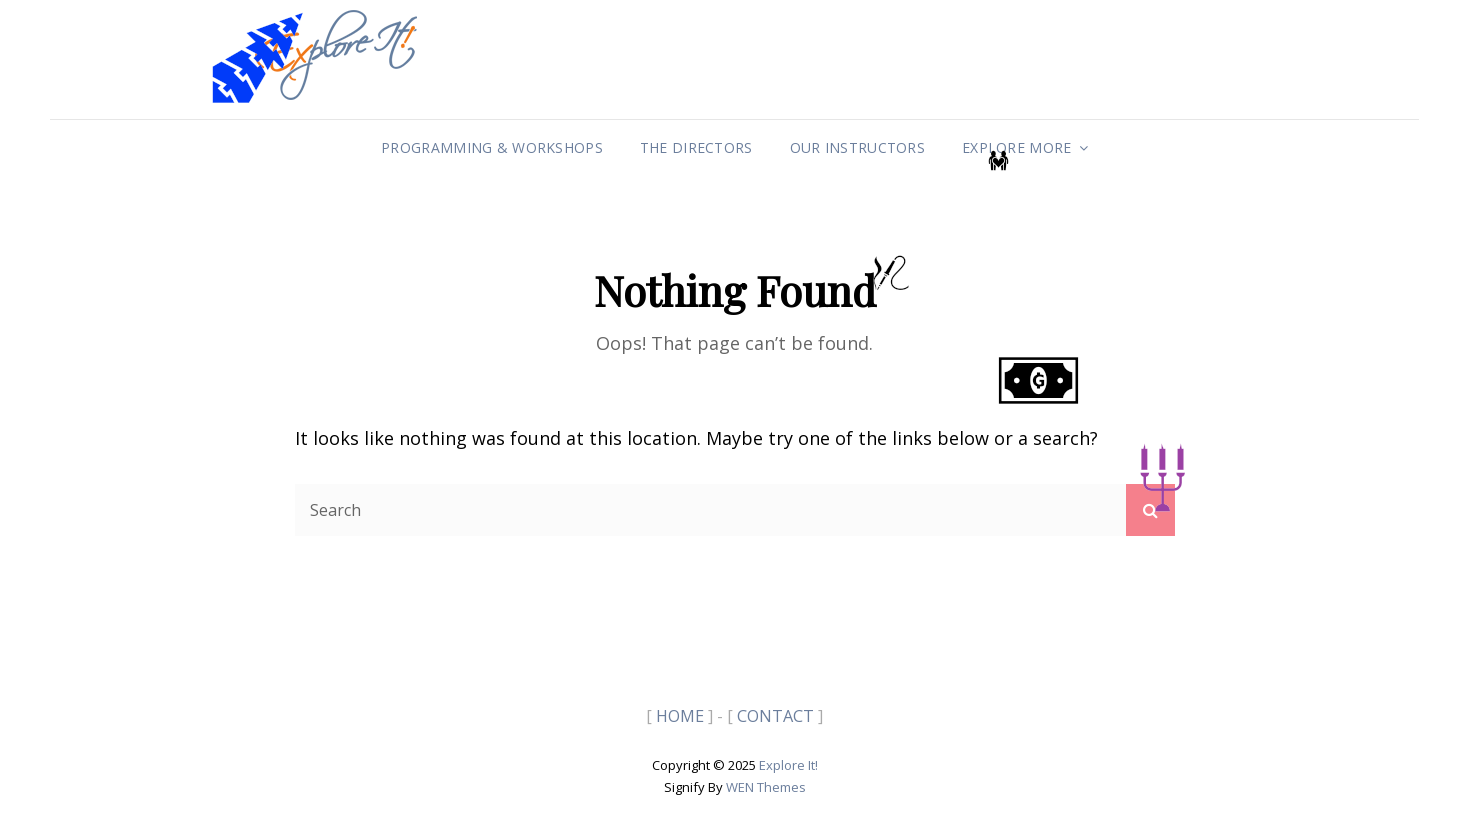 Image resolution: width=1469 pixels, height=839 pixels. Describe the element at coordinates (1038, 380) in the screenshot. I see `view your wallet or balance` at that location.